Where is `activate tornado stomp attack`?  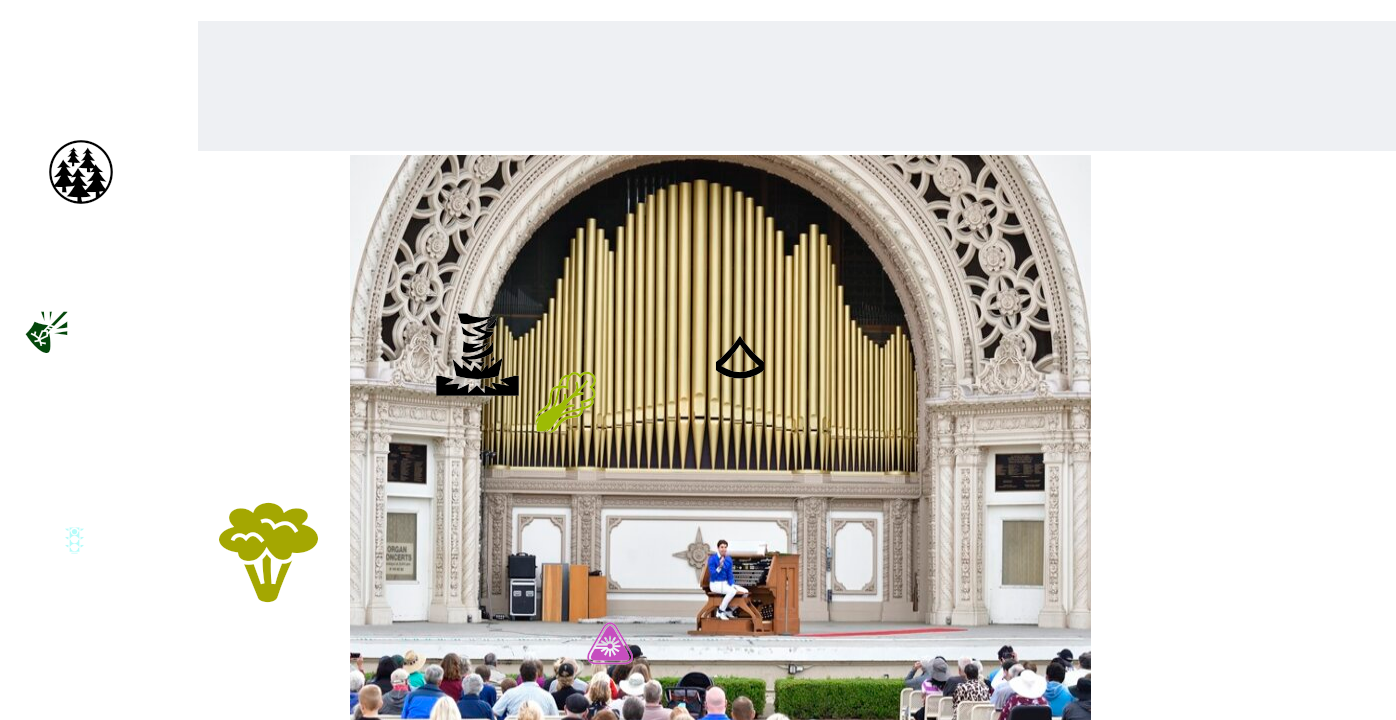
activate tornado stomp attack is located at coordinates (477, 354).